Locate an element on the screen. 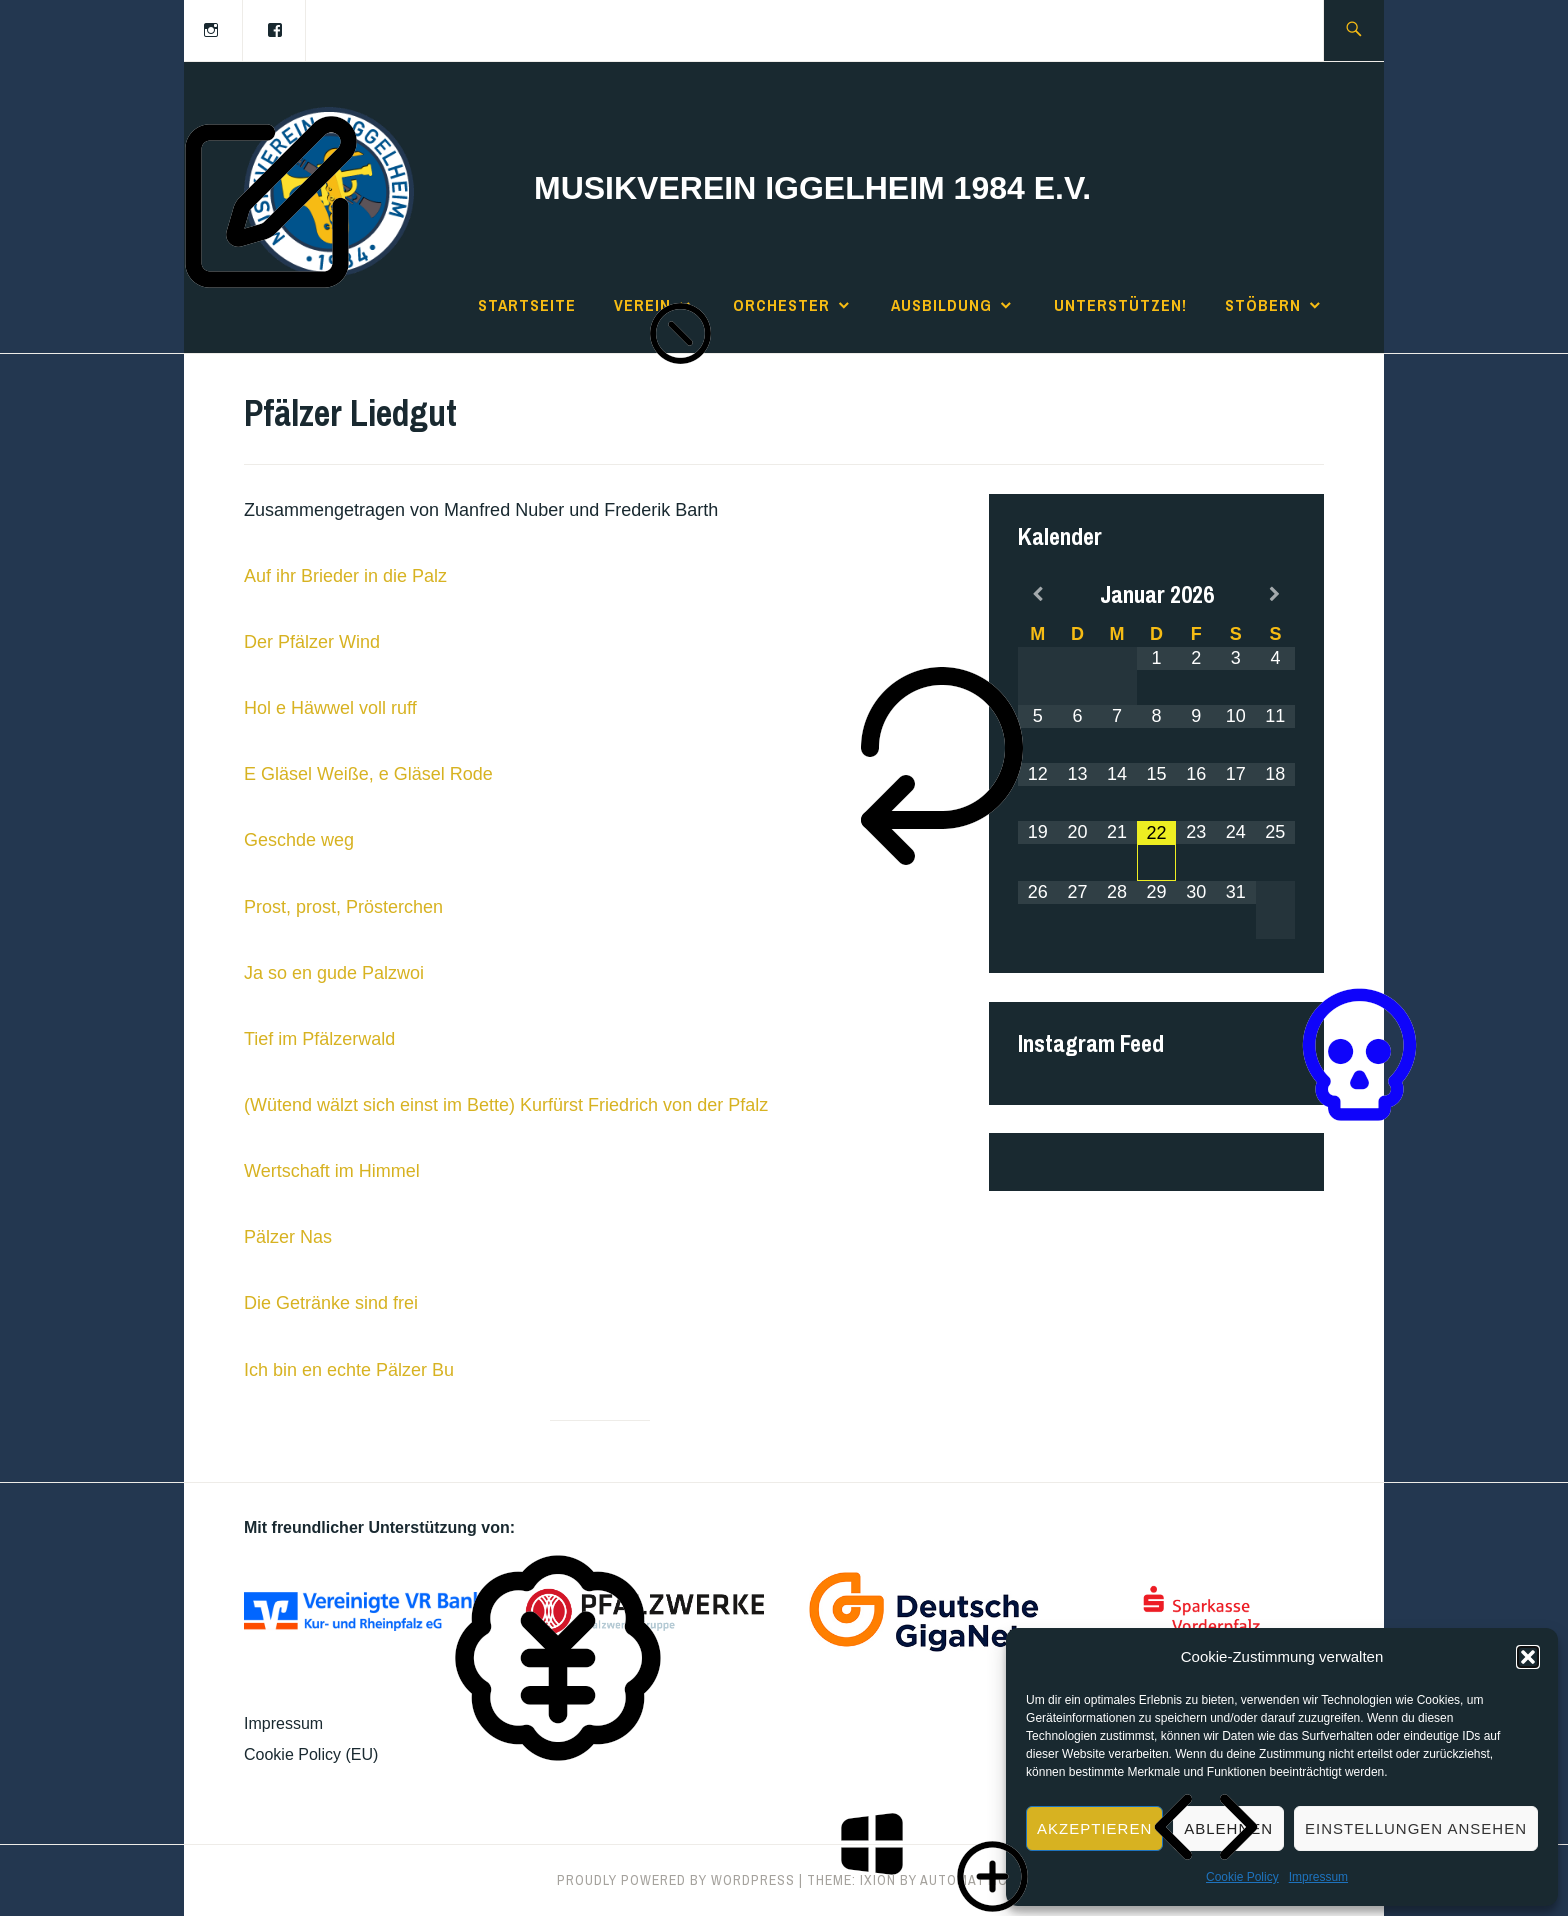 This screenshot has width=1568, height=1916. indicates japanese yen currency or pricing is located at coordinates (558, 1658).